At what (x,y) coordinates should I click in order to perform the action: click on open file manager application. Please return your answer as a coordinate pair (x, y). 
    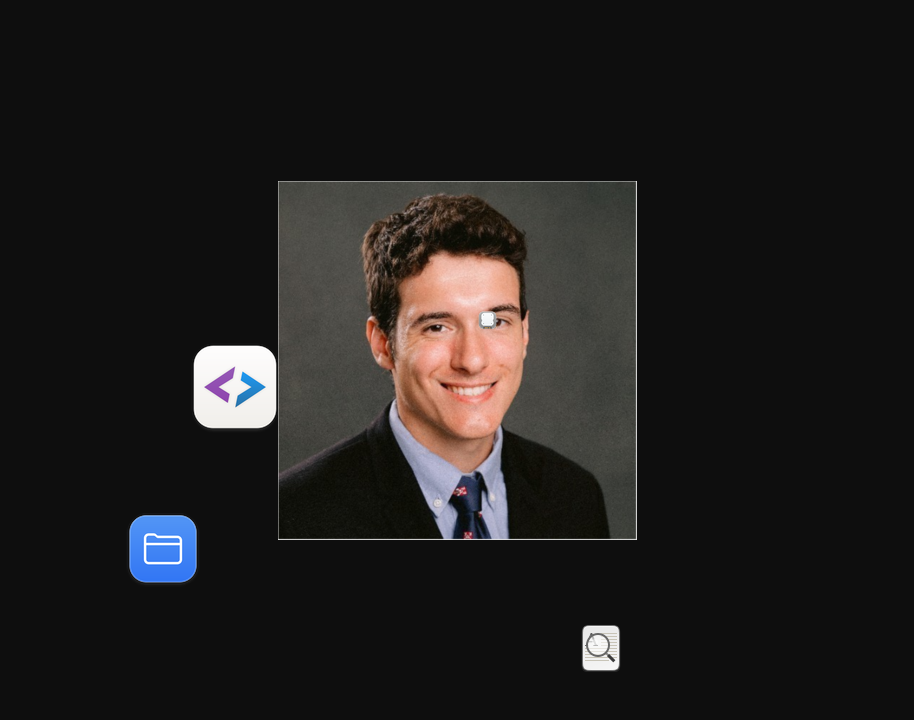
    Looking at the image, I should click on (163, 550).